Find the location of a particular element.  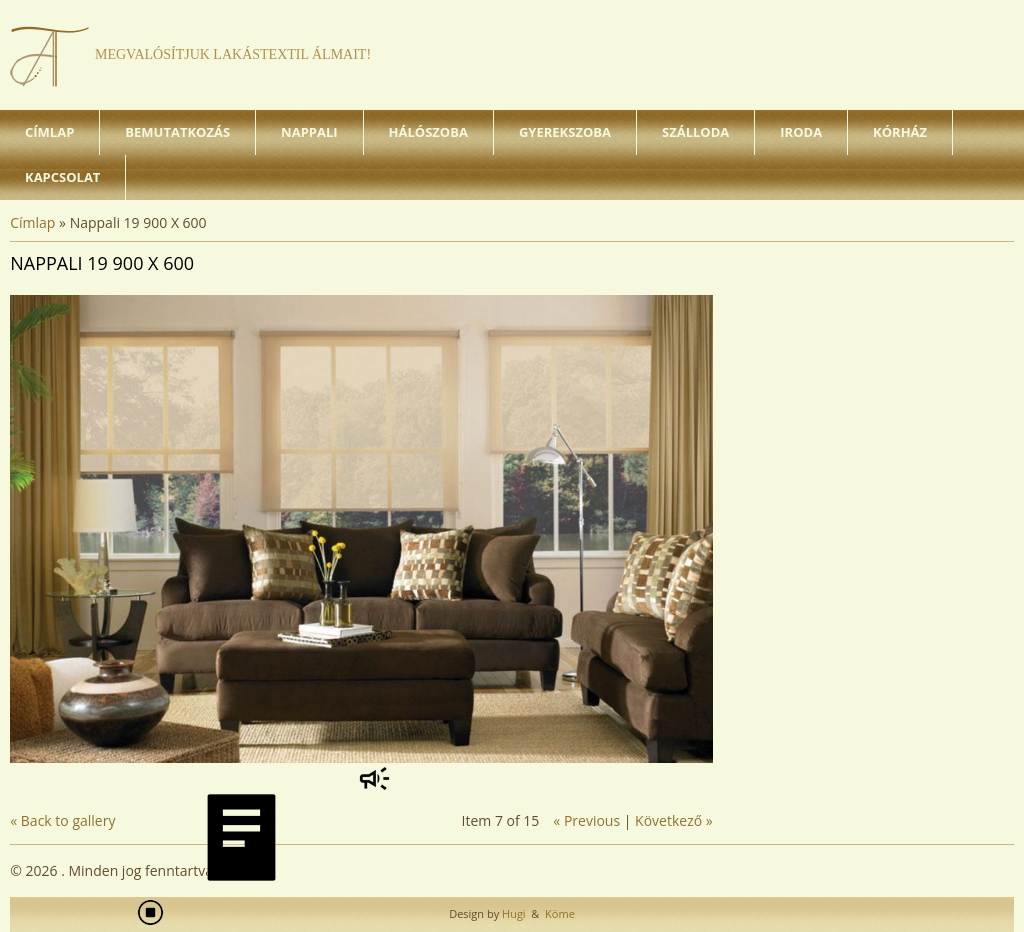

open reader mode for distraction-free viewing is located at coordinates (241, 837).